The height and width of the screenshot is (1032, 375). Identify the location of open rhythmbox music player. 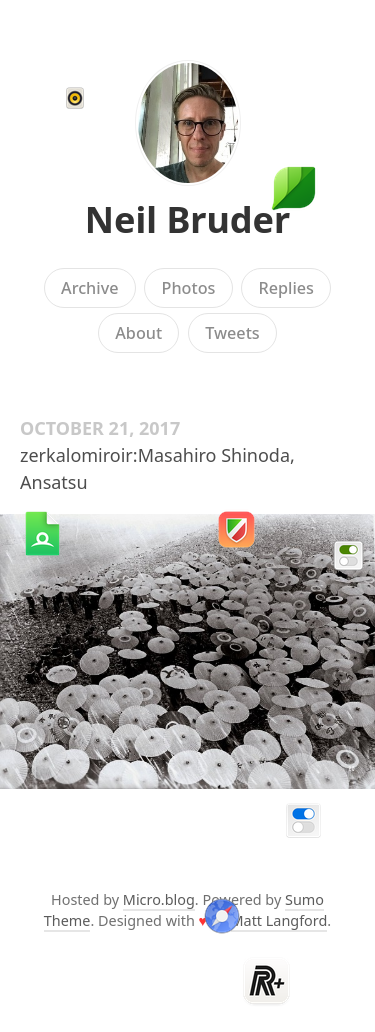
(75, 98).